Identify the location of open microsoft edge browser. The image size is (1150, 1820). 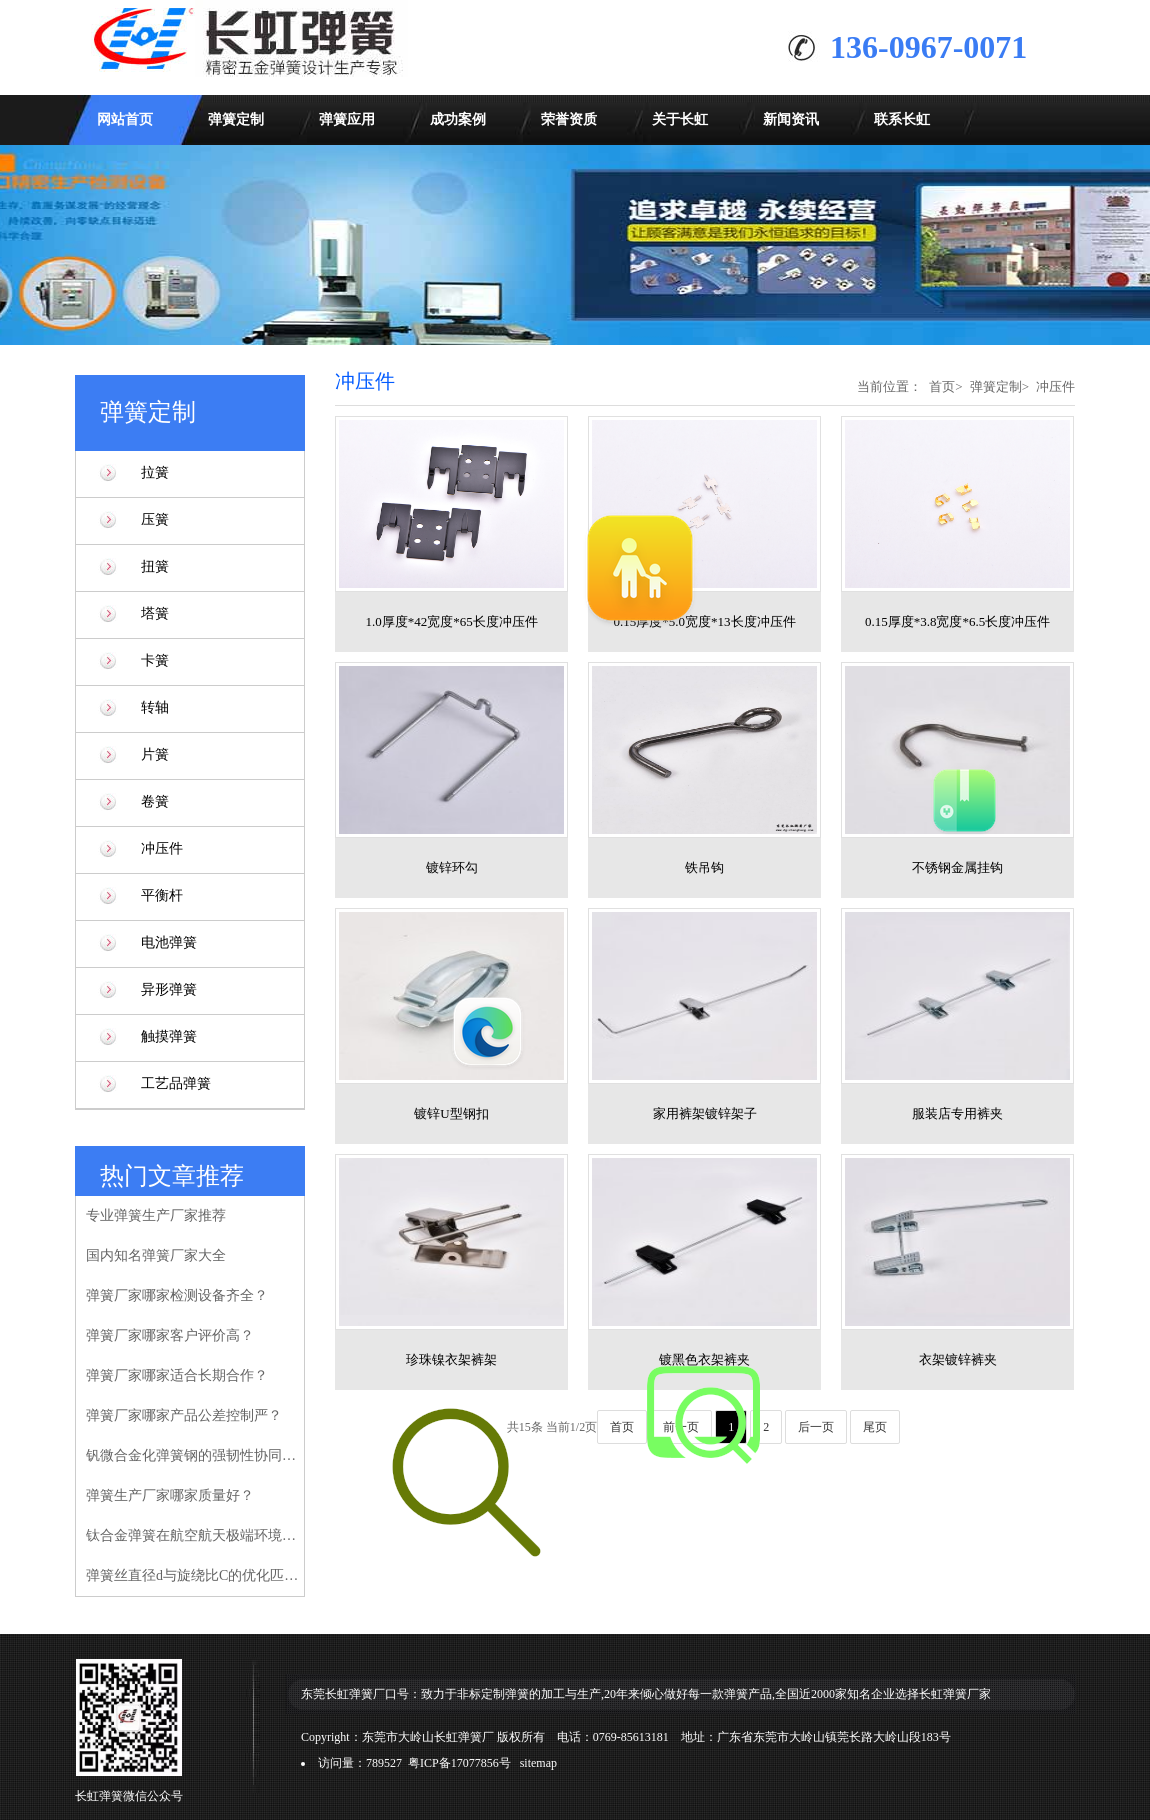
(487, 1031).